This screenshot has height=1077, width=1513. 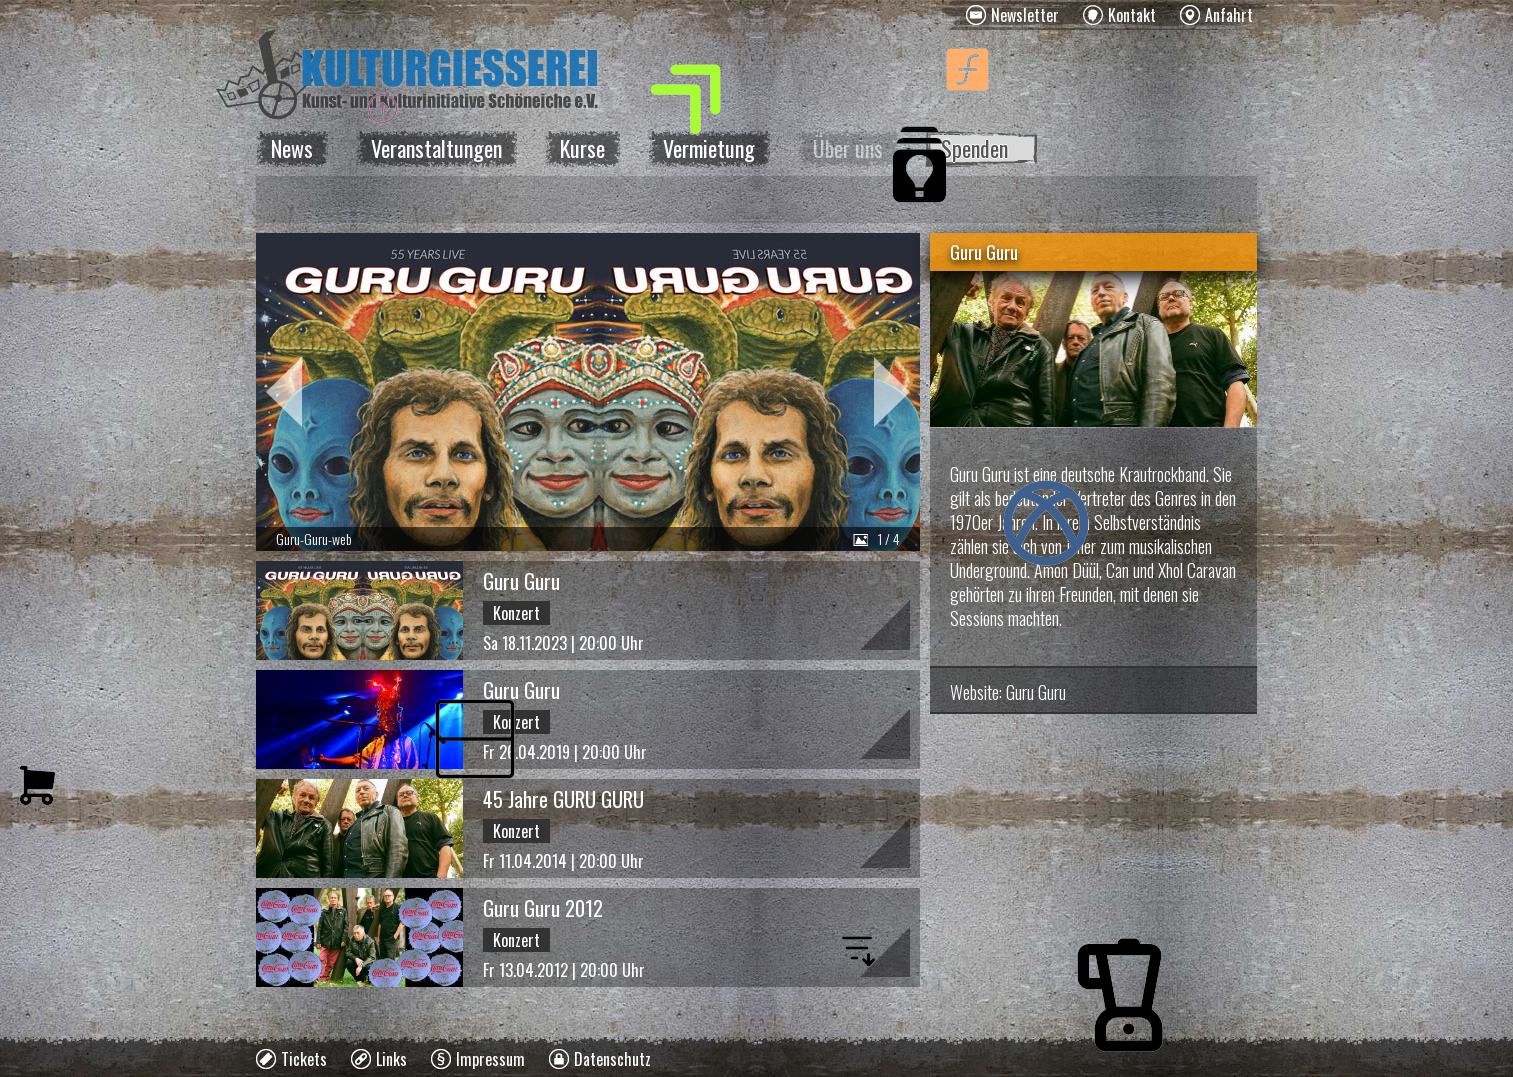 What do you see at coordinates (1046, 523) in the screenshot?
I see `xbox brand logo` at bounding box center [1046, 523].